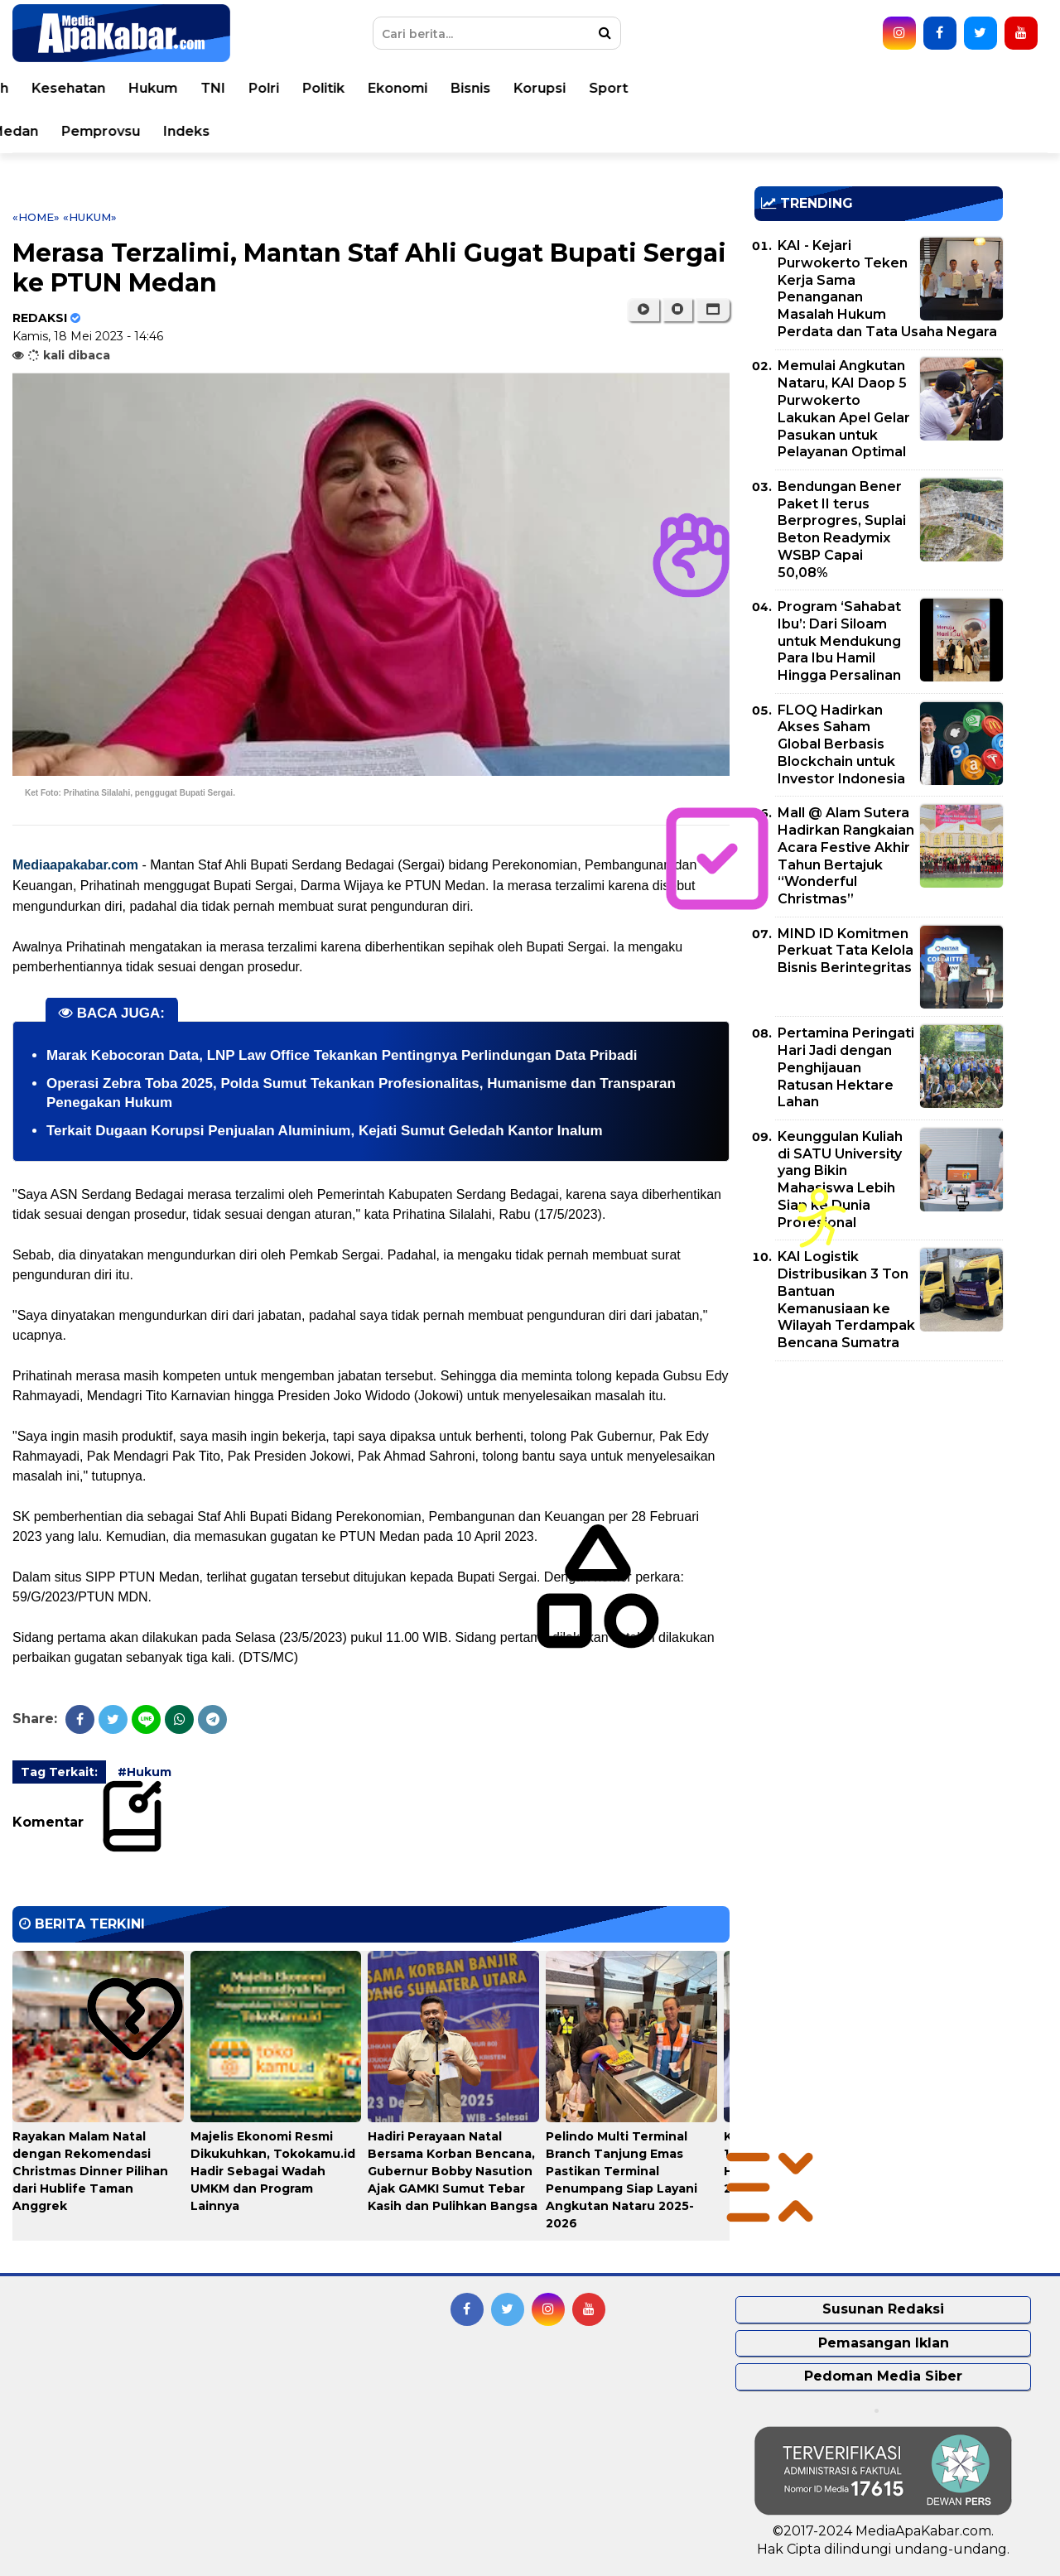 This screenshot has height=2576, width=1060. Describe the element at coordinates (691, 555) in the screenshot. I see `indicate solidarity or support` at that location.